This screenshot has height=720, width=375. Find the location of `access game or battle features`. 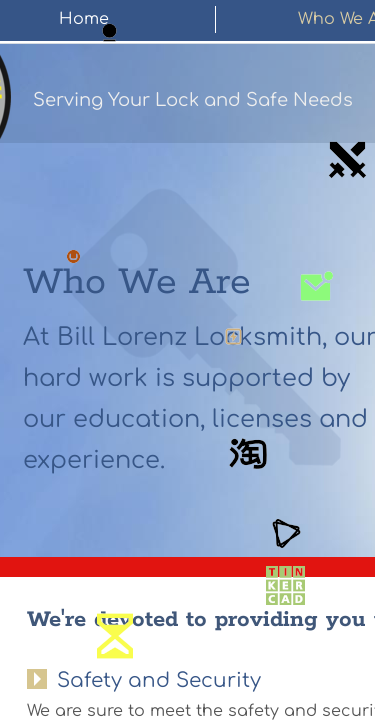

access game or battle features is located at coordinates (347, 159).